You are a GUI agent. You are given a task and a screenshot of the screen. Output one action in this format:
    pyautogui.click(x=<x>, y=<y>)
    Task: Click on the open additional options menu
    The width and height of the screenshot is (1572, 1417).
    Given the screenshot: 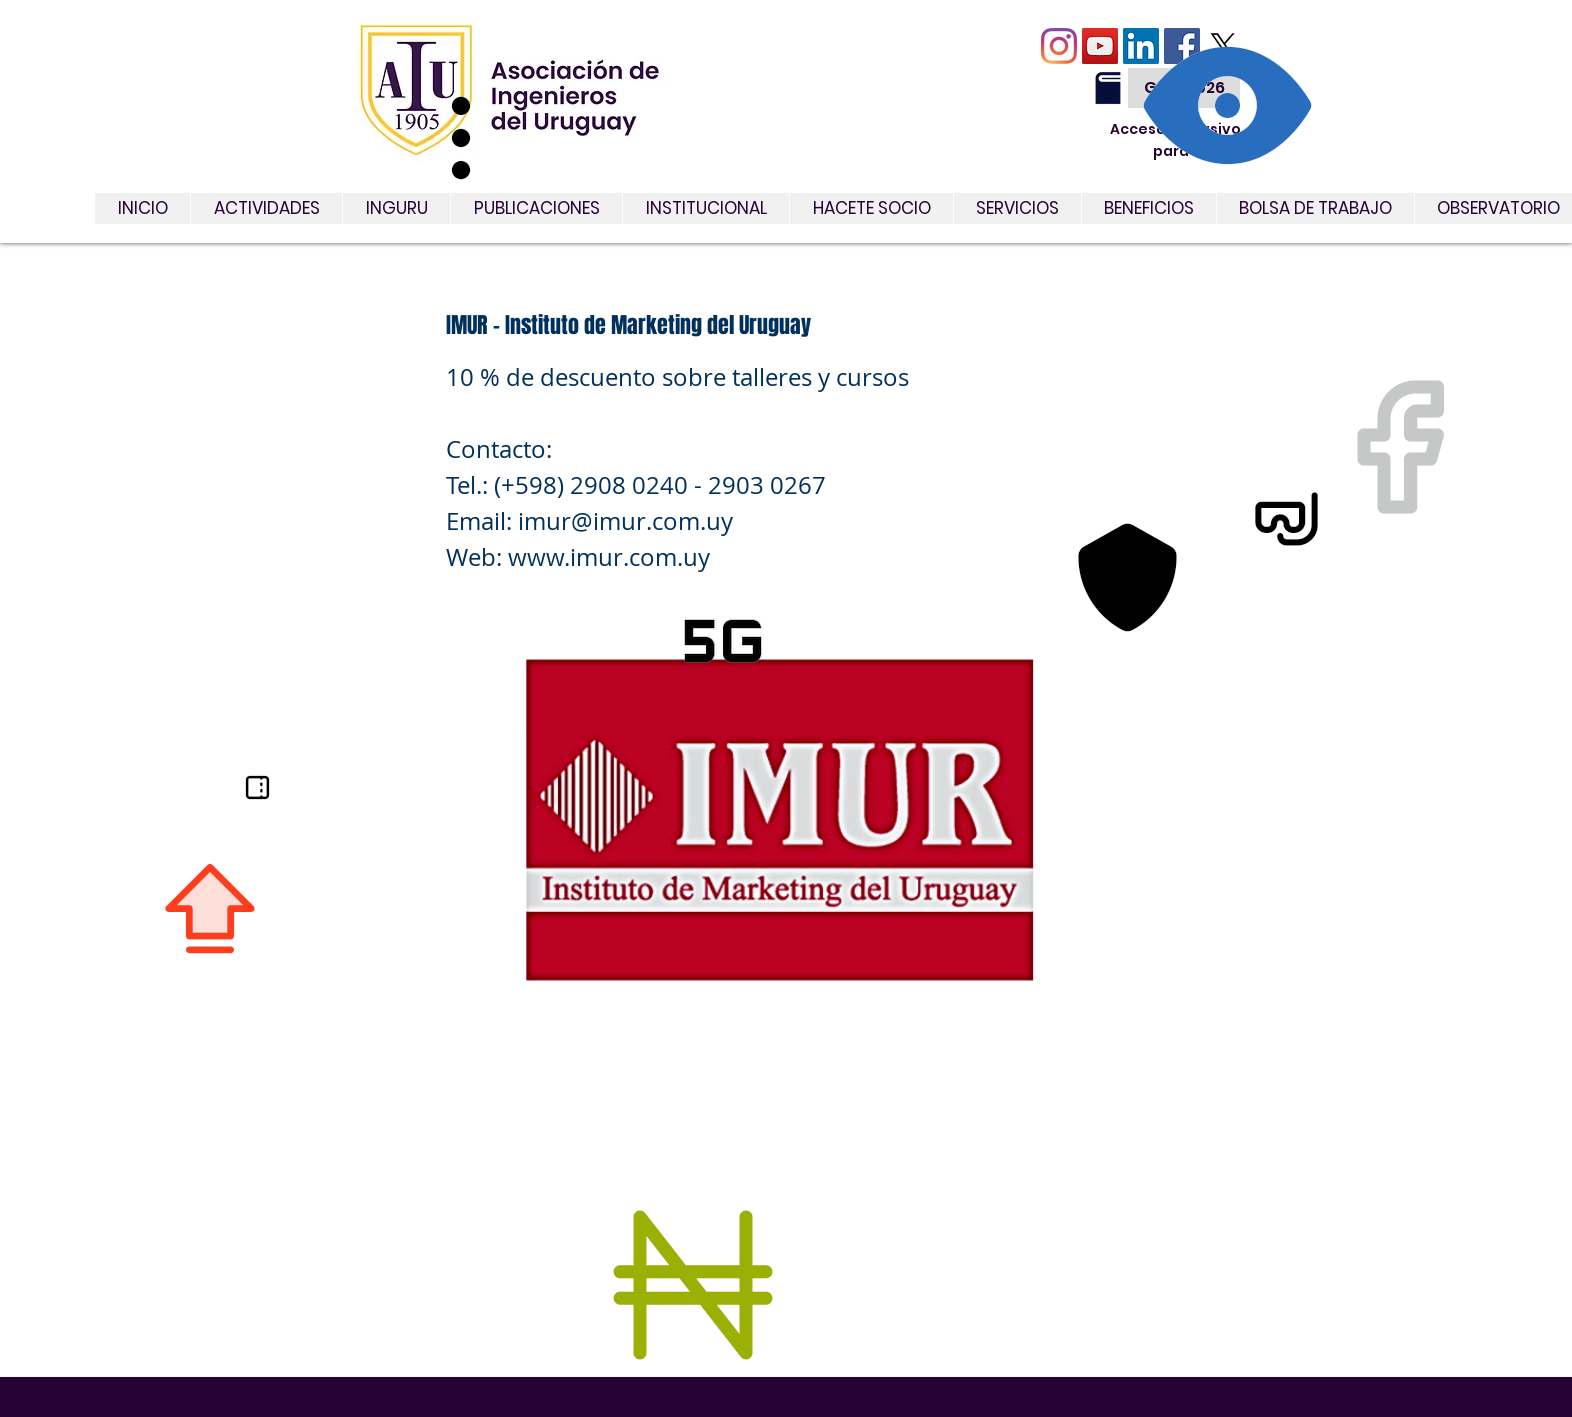 What is the action you would take?
    pyautogui.click(x=461, y=138)
    